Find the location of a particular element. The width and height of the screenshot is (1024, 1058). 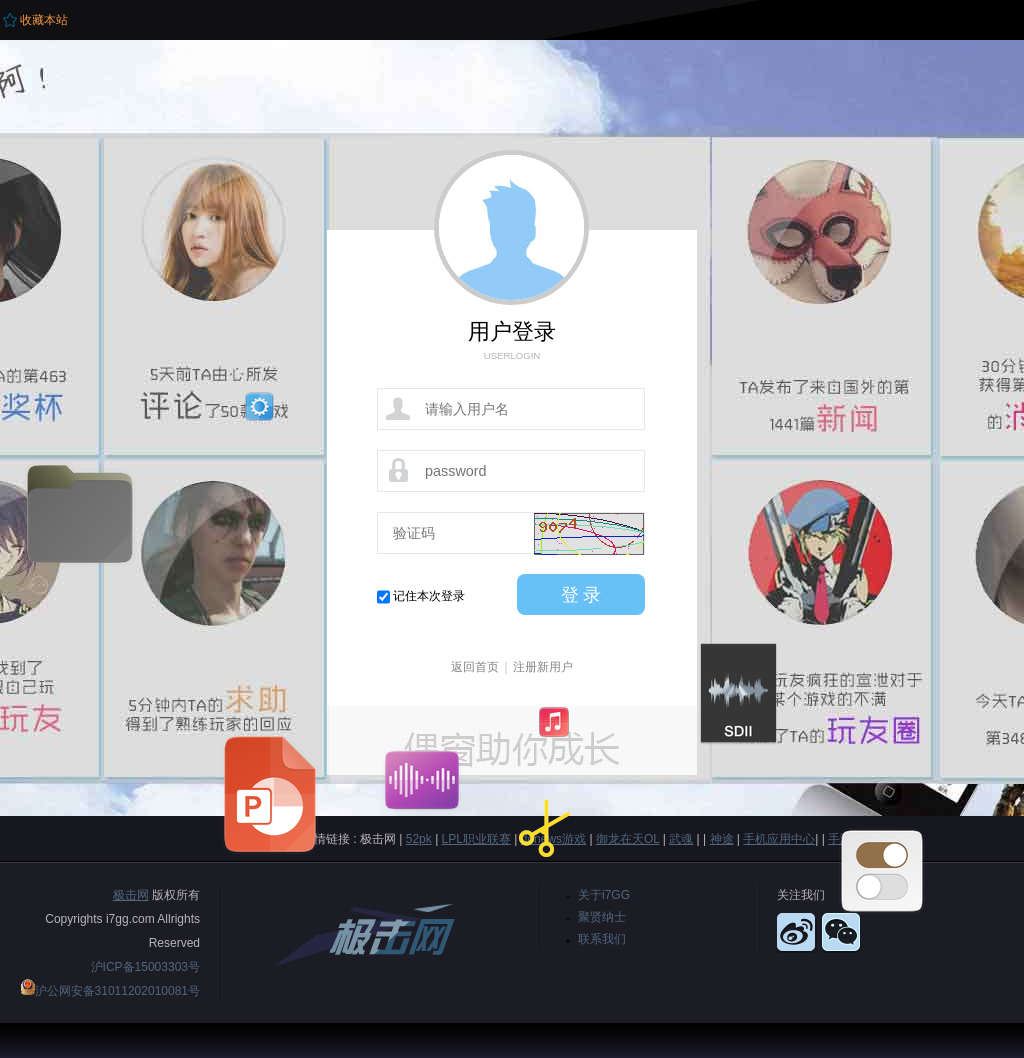

open system tweaks or settings customization is located at coordinates (882, 871).